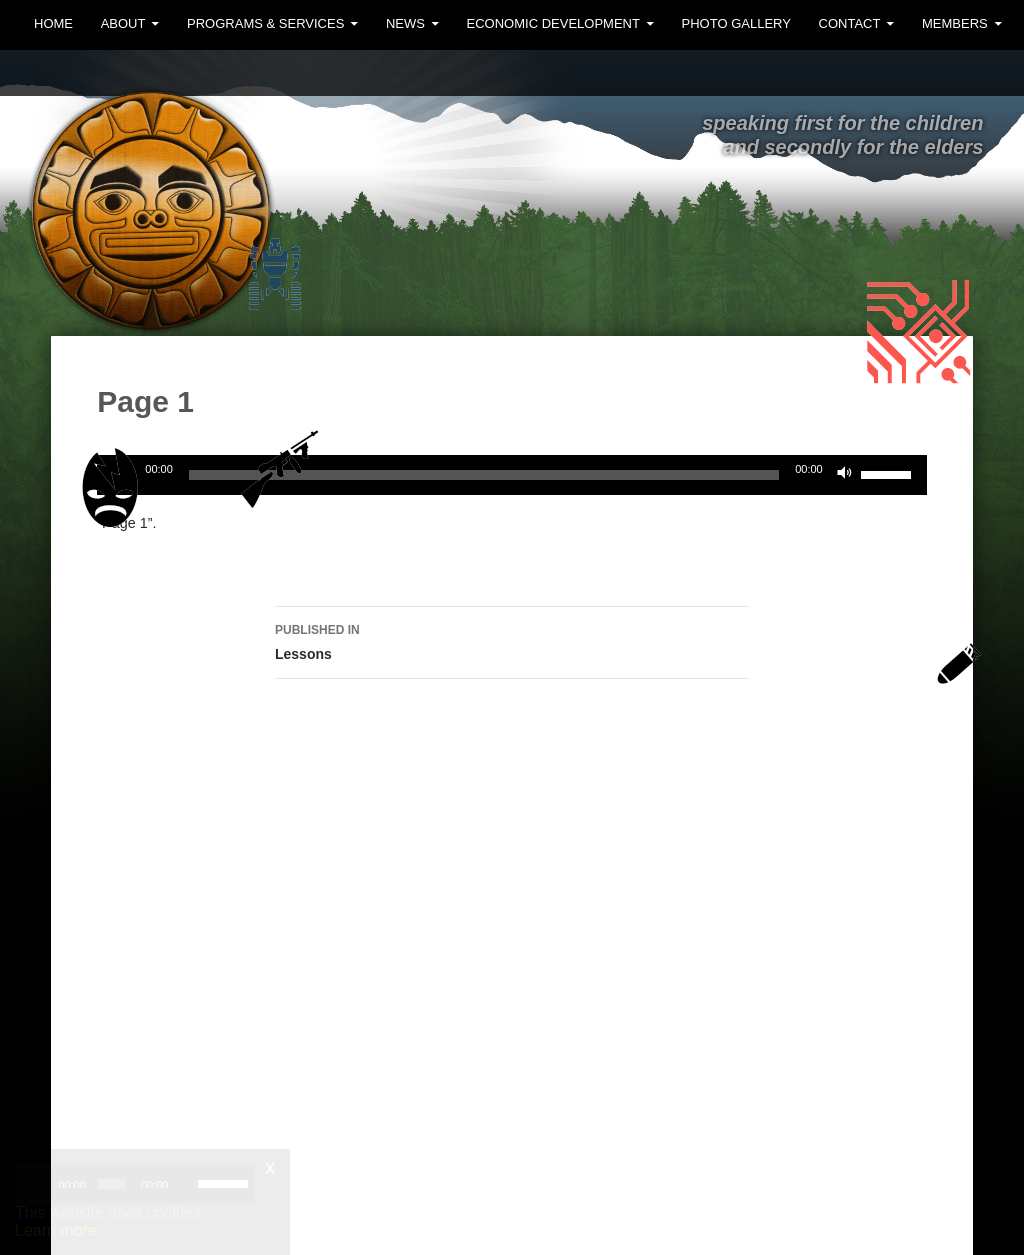 The image size is (1024, 1255). Describe the element at coordinates (959, 663) in the screenshot. I see `ammunition or weaponry item in a game inventory` at that location.